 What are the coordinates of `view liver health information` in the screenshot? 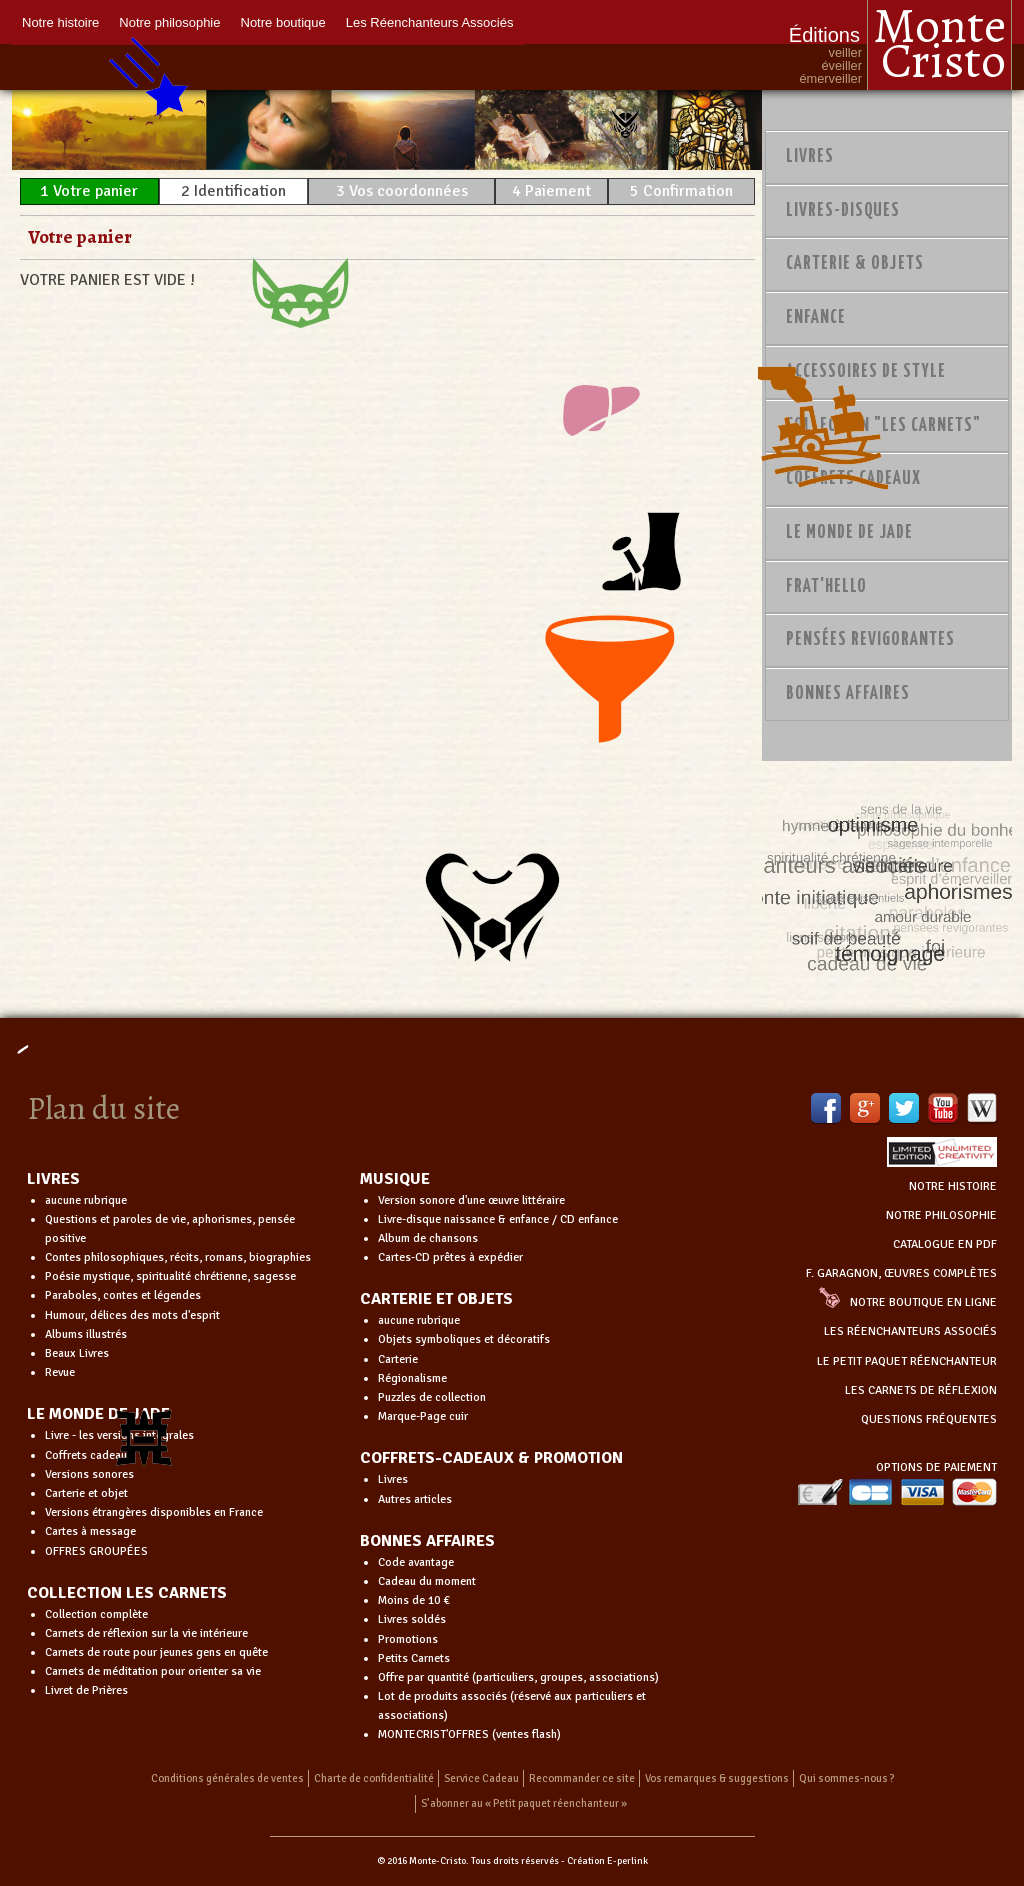 It's located at (601, 410).